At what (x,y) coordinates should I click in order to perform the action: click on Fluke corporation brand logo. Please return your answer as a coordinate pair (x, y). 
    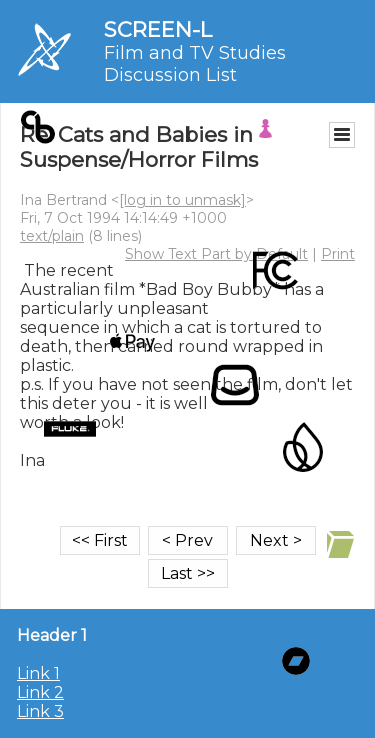
    Looking at the image, I should click on (70, 429).